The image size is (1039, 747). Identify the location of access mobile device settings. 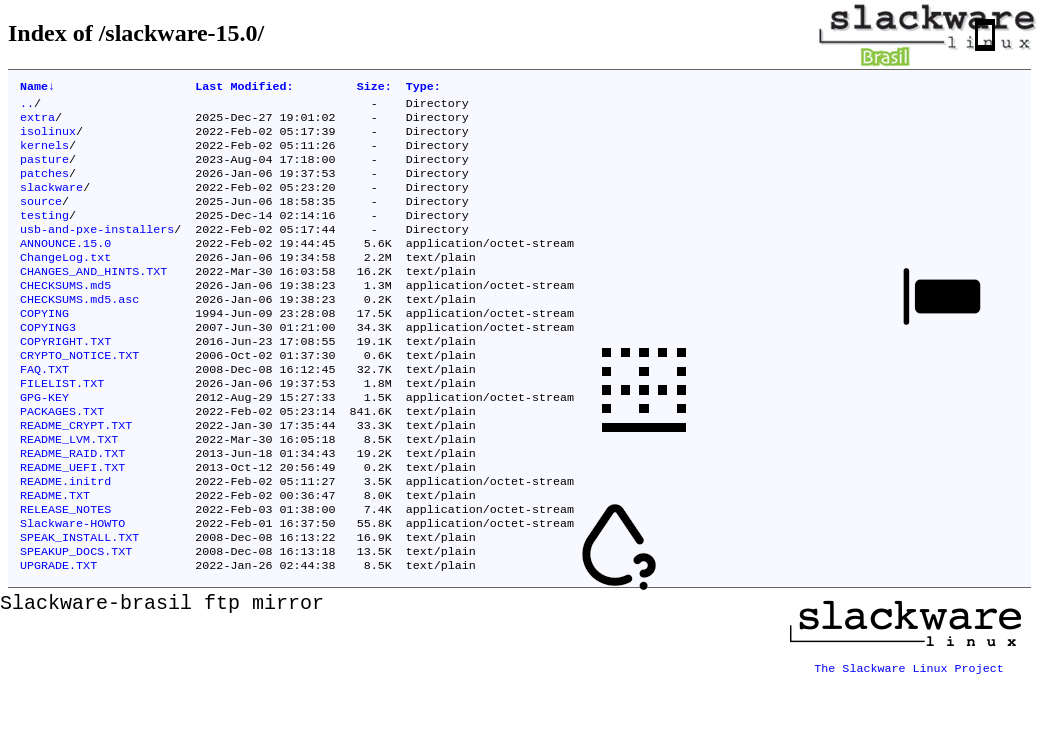
(985, 35).